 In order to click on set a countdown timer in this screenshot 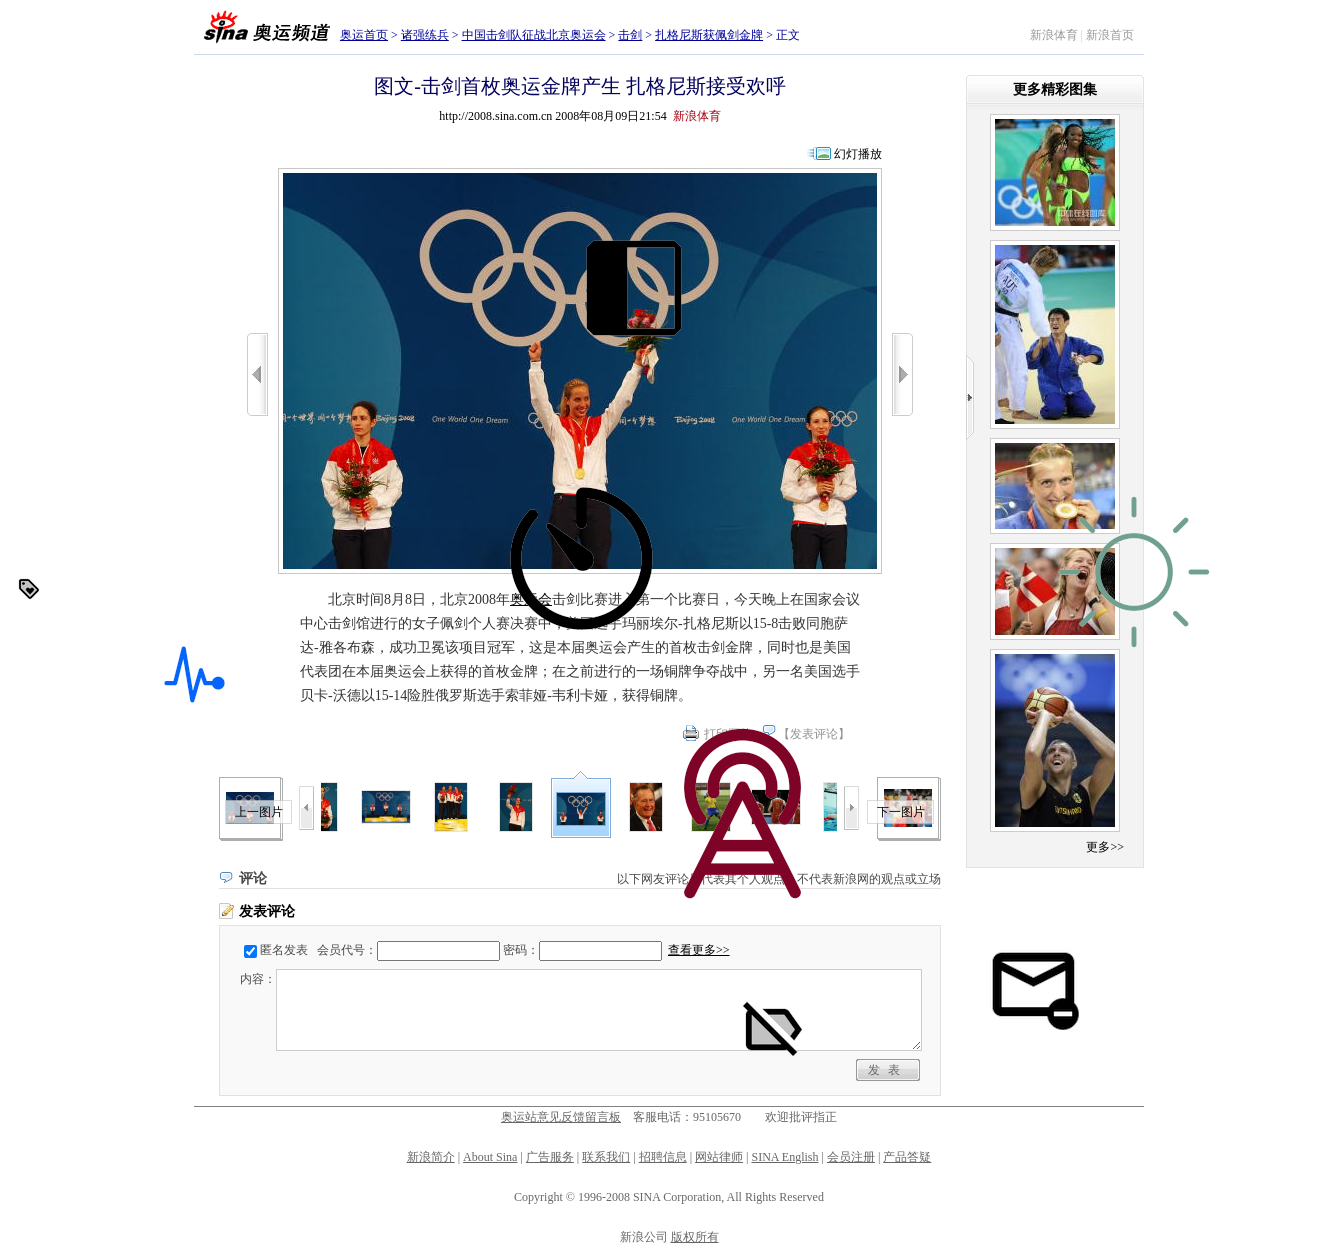, I will do `click(581, 558)`.